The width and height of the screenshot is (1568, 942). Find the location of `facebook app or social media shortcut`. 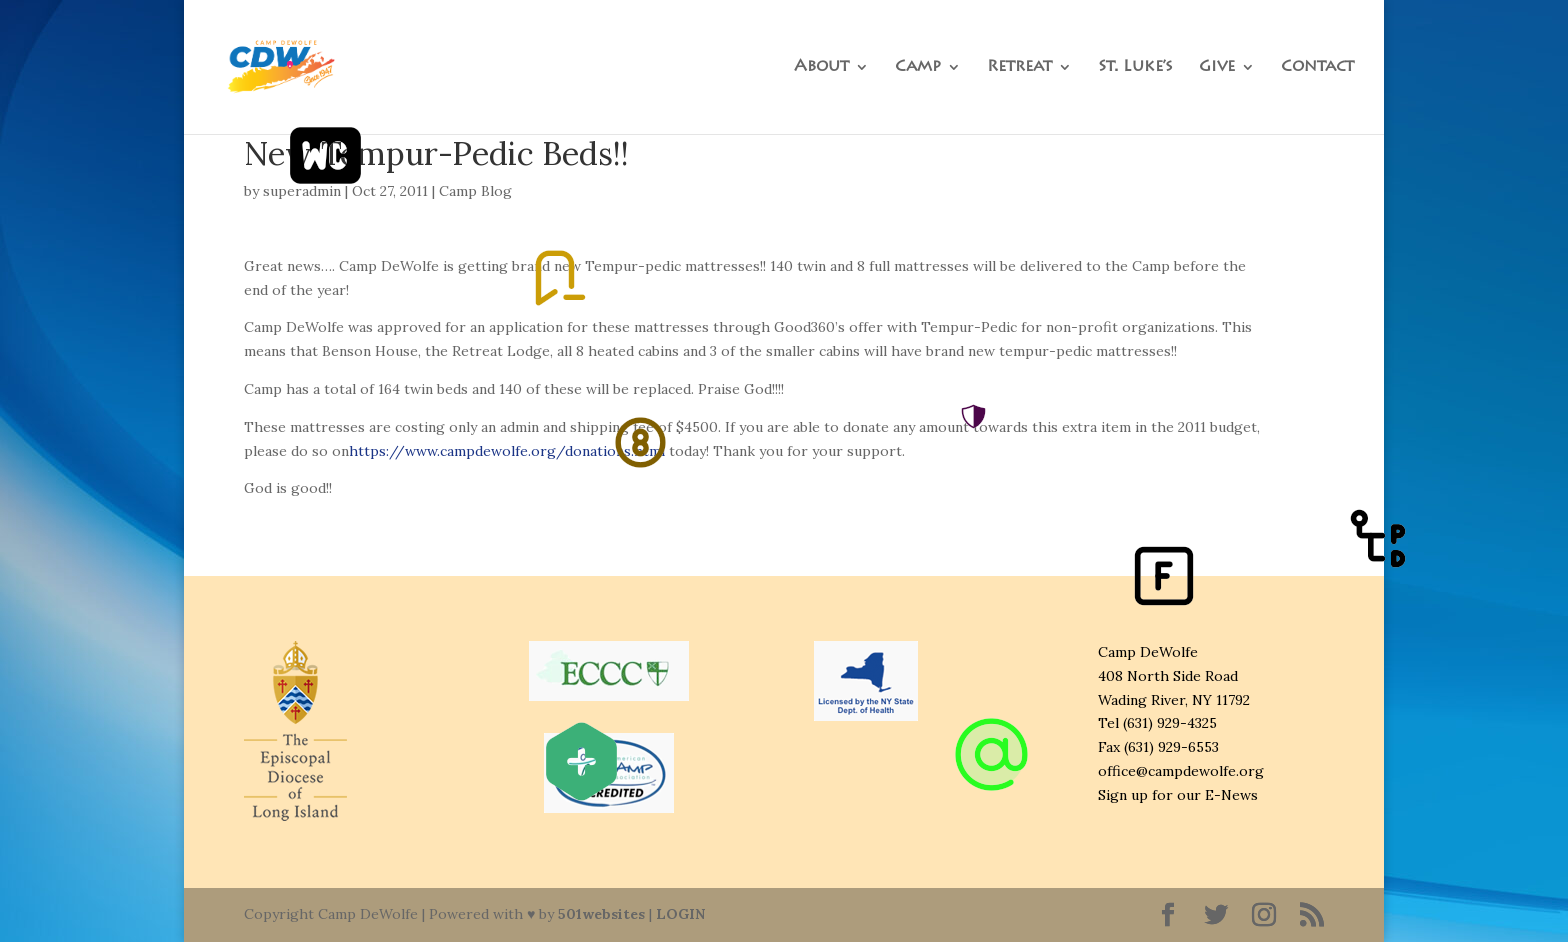

facebook app or social media shortcut is located at coordinates (1164, 576).